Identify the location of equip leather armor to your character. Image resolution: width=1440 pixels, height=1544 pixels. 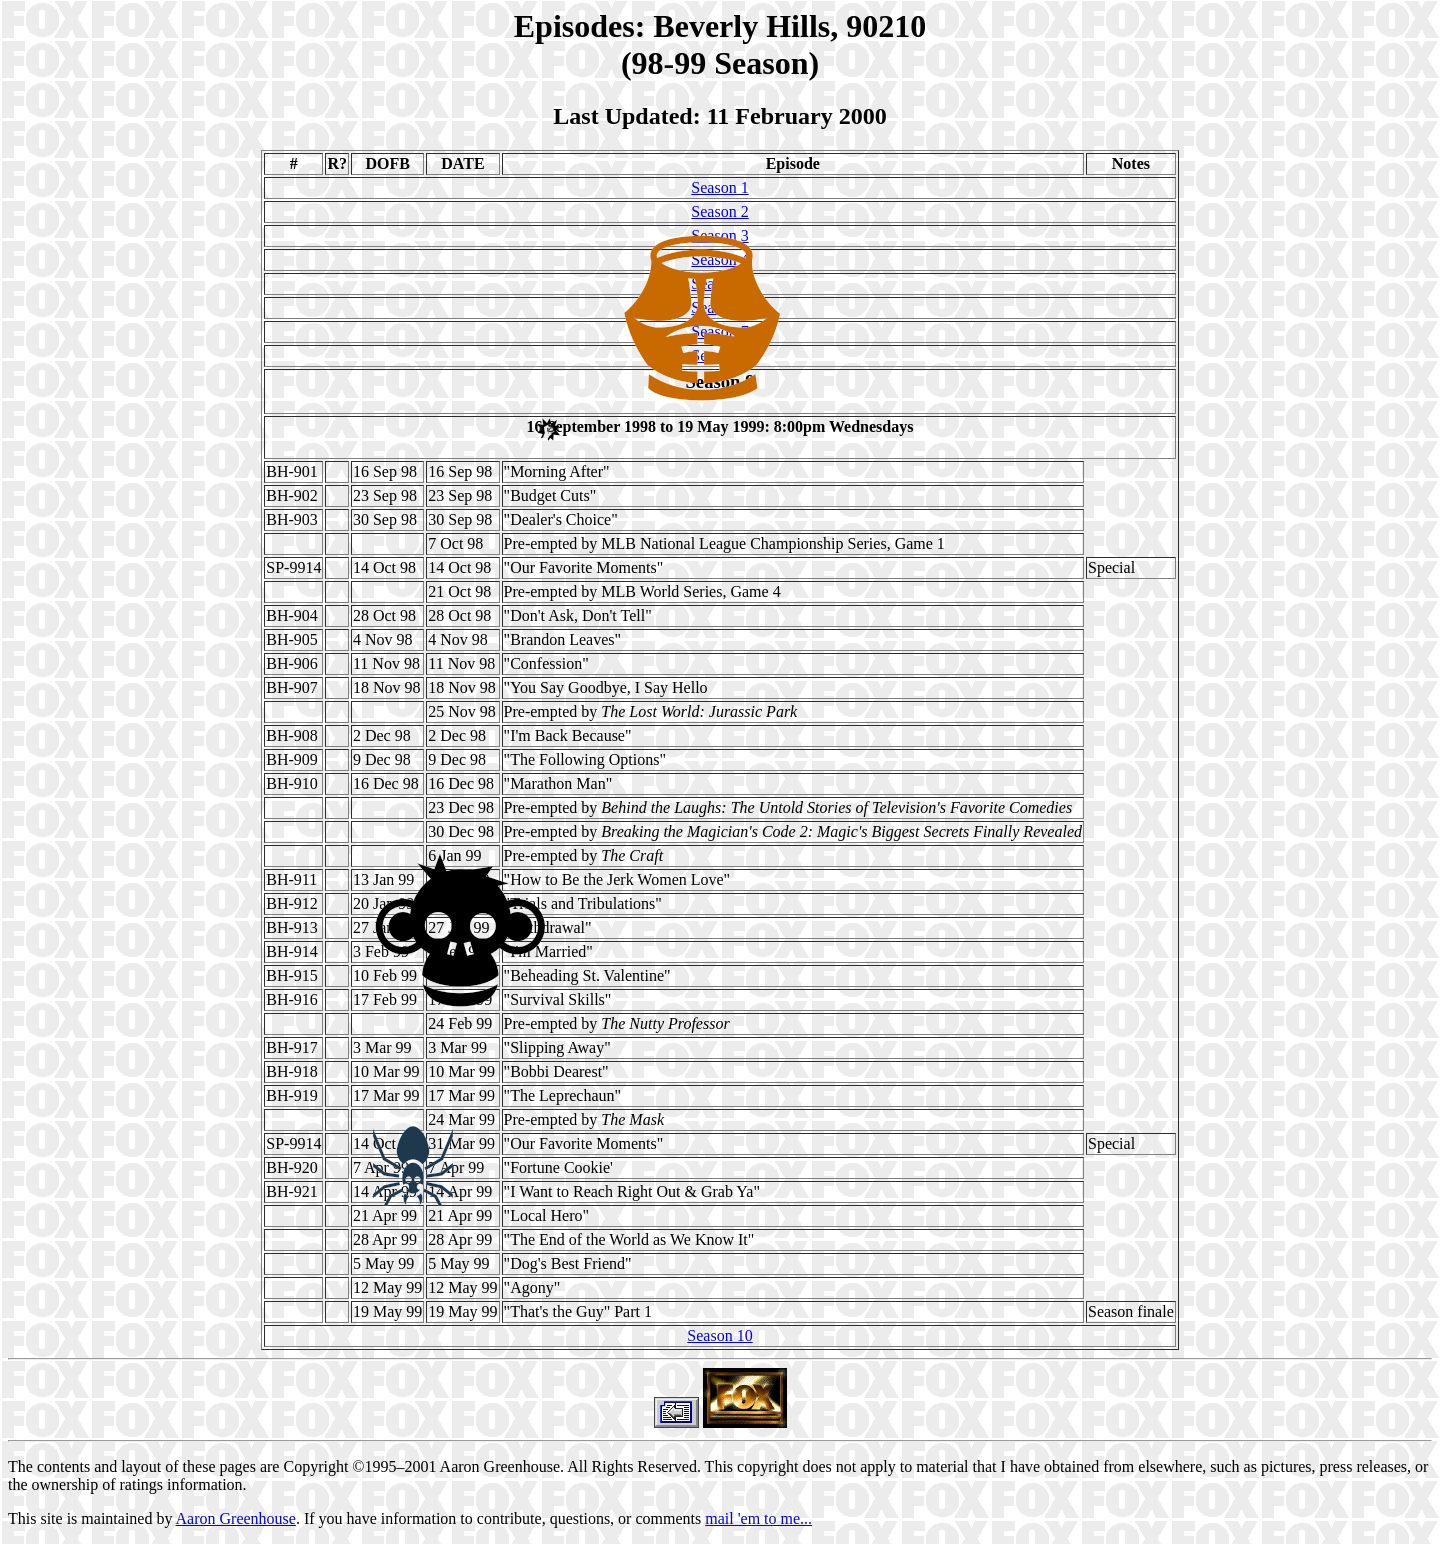
(700, 318).